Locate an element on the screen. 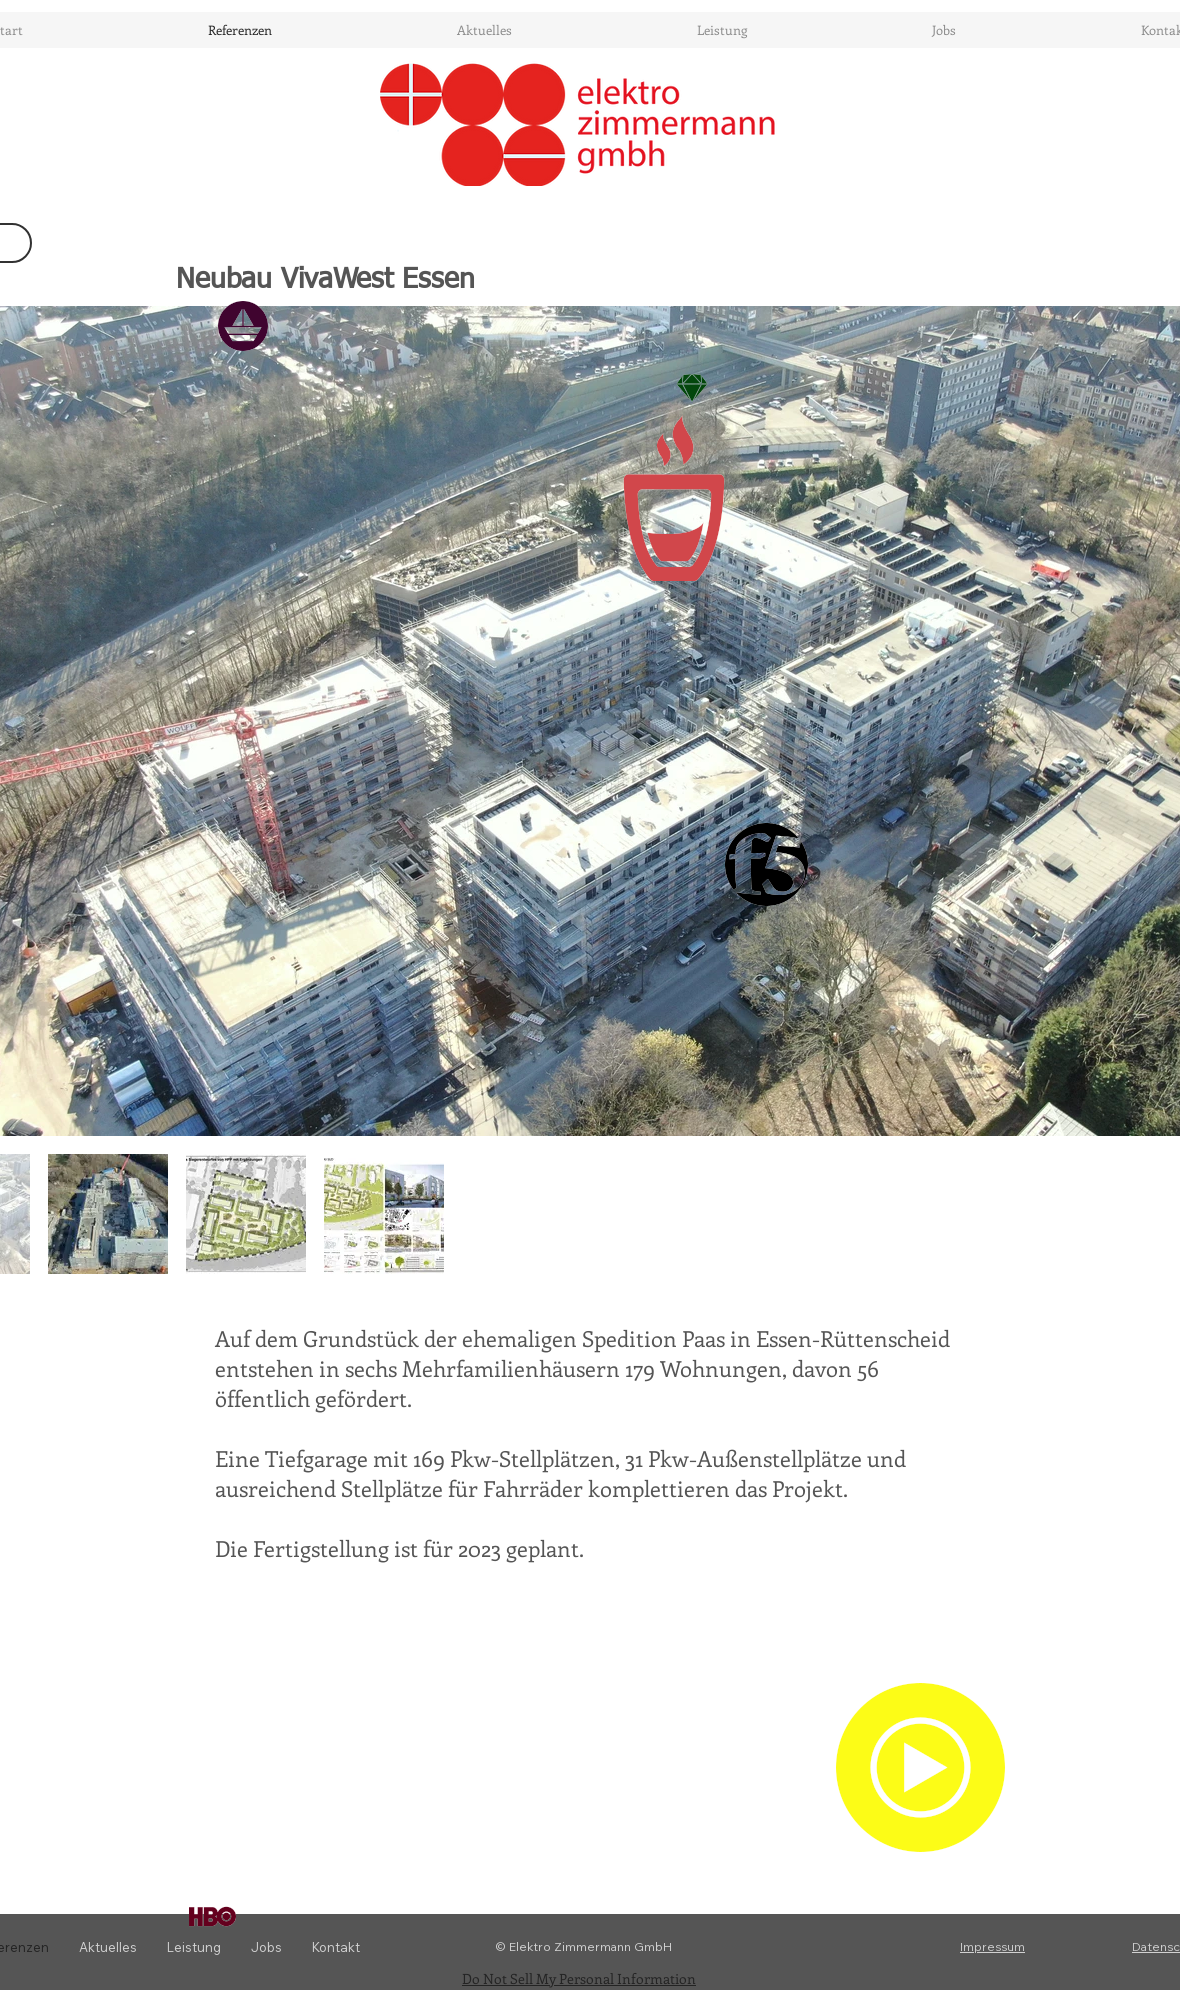 The height and width of the screenshot is (1990, 1180). open the HBO streaming app is located at coordinates (212, 1916).